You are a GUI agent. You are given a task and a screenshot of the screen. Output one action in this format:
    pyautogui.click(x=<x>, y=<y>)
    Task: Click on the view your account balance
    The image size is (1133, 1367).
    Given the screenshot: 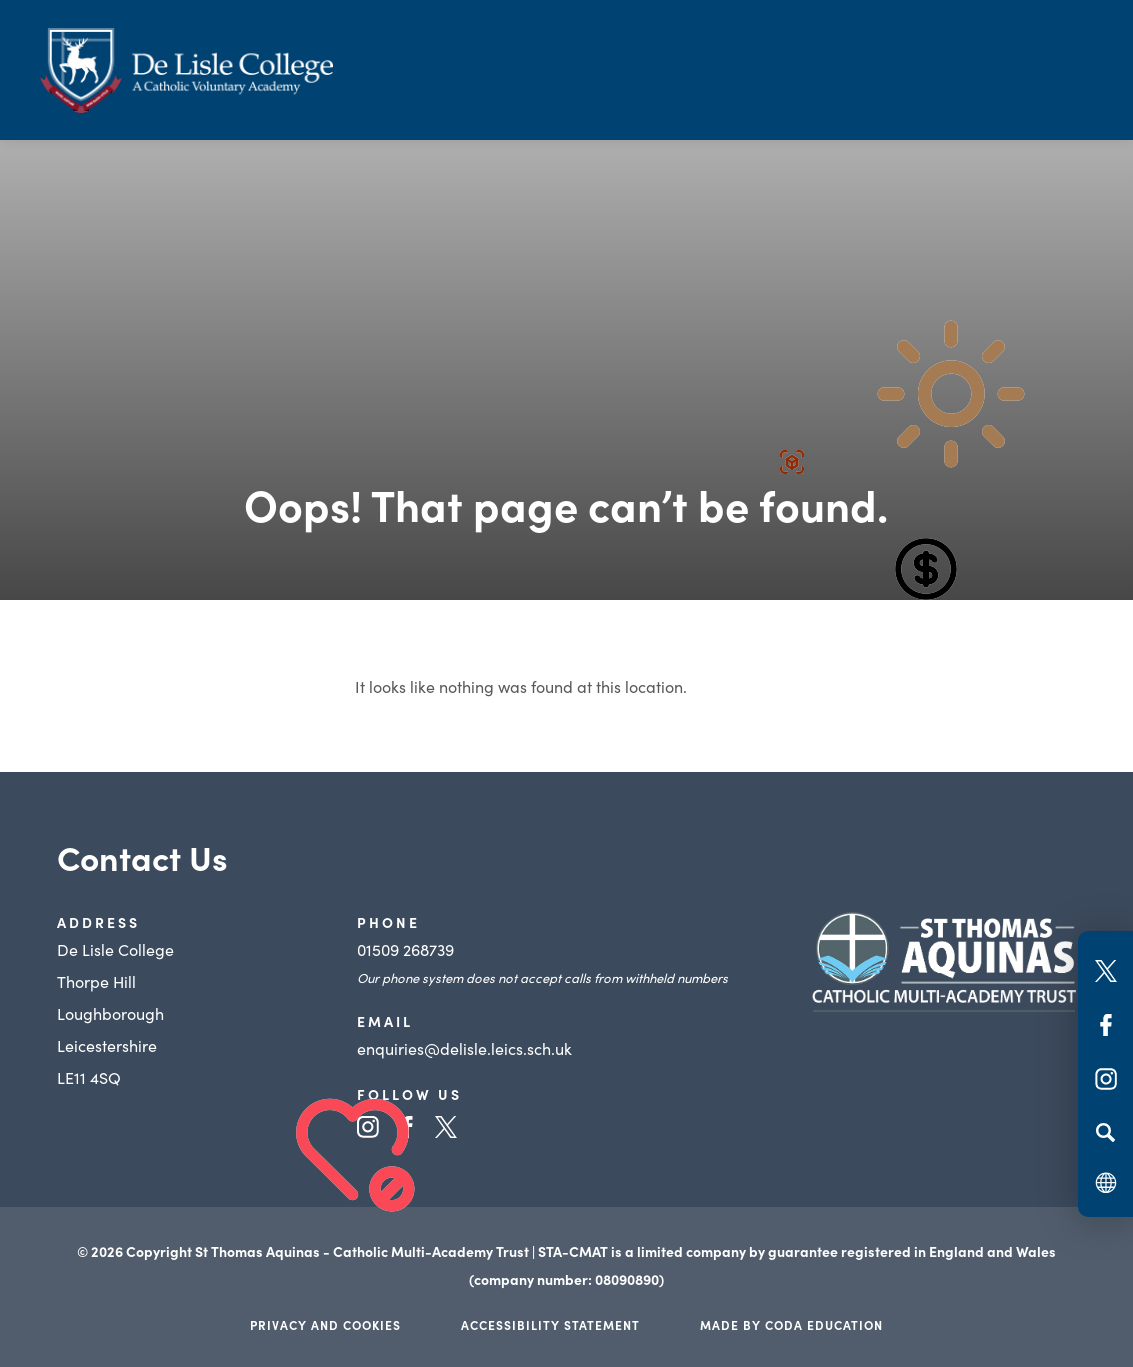 What is the action you would take?
    pyautogui.click(x=926, y=569)
    